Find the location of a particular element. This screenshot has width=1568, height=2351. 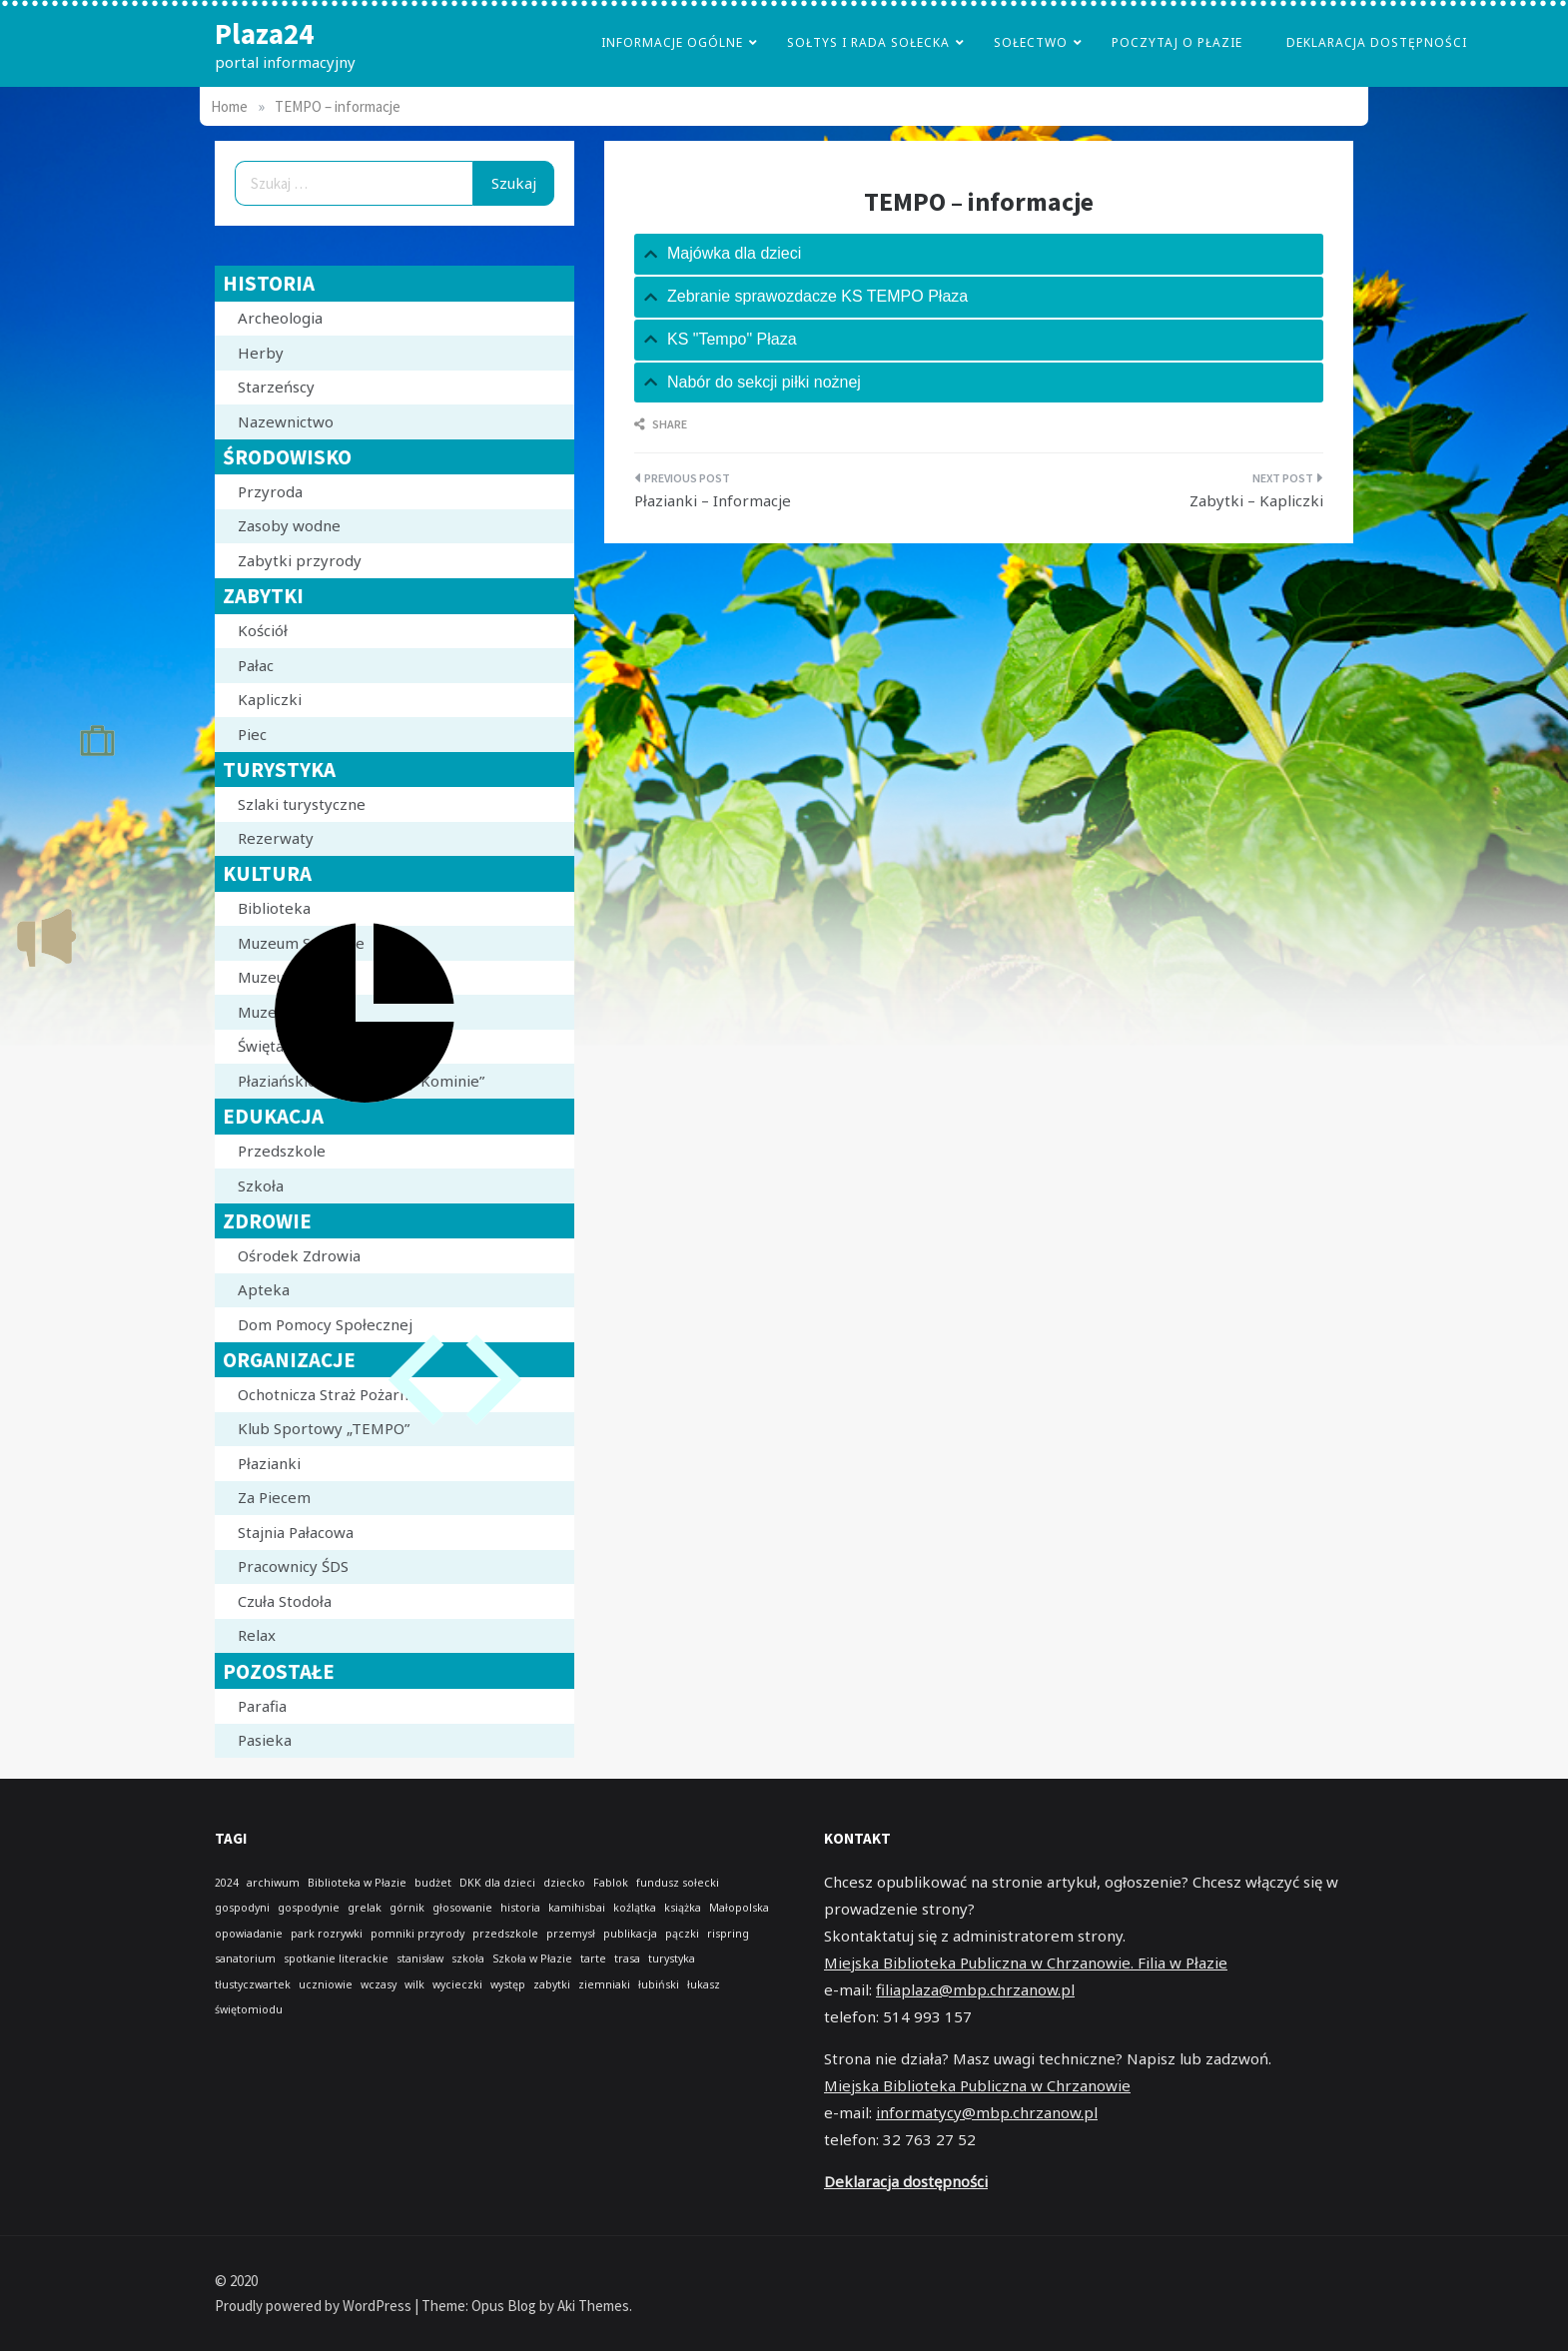

expand content horizontally is located at coordinates (454, 1379).